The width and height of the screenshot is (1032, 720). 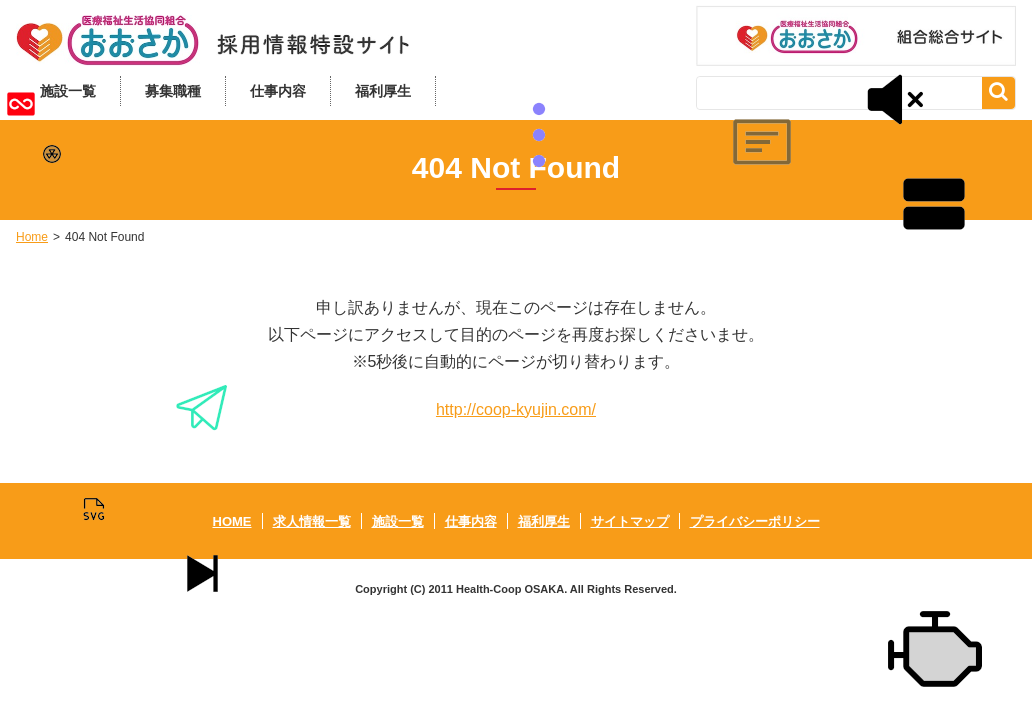 What do you see at coordinates (203, 408) in the screenshot?
I see `open Telegram messaging app` at bounding box center [203, 408].